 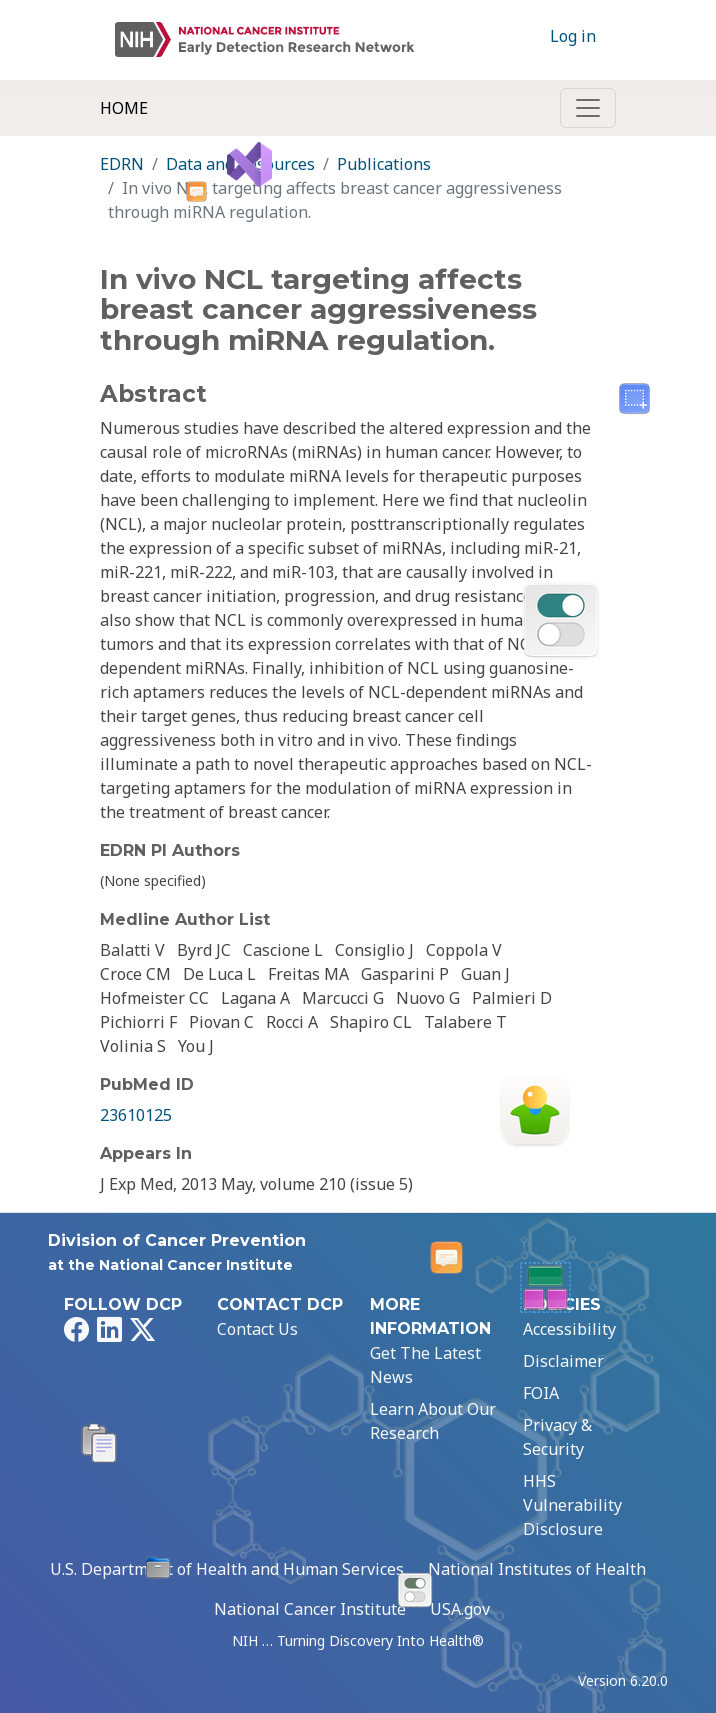 What do you see at coordinates (158, 1567) in the screenshot?
I see `open the file manager` at bounding box center [158, 1567].